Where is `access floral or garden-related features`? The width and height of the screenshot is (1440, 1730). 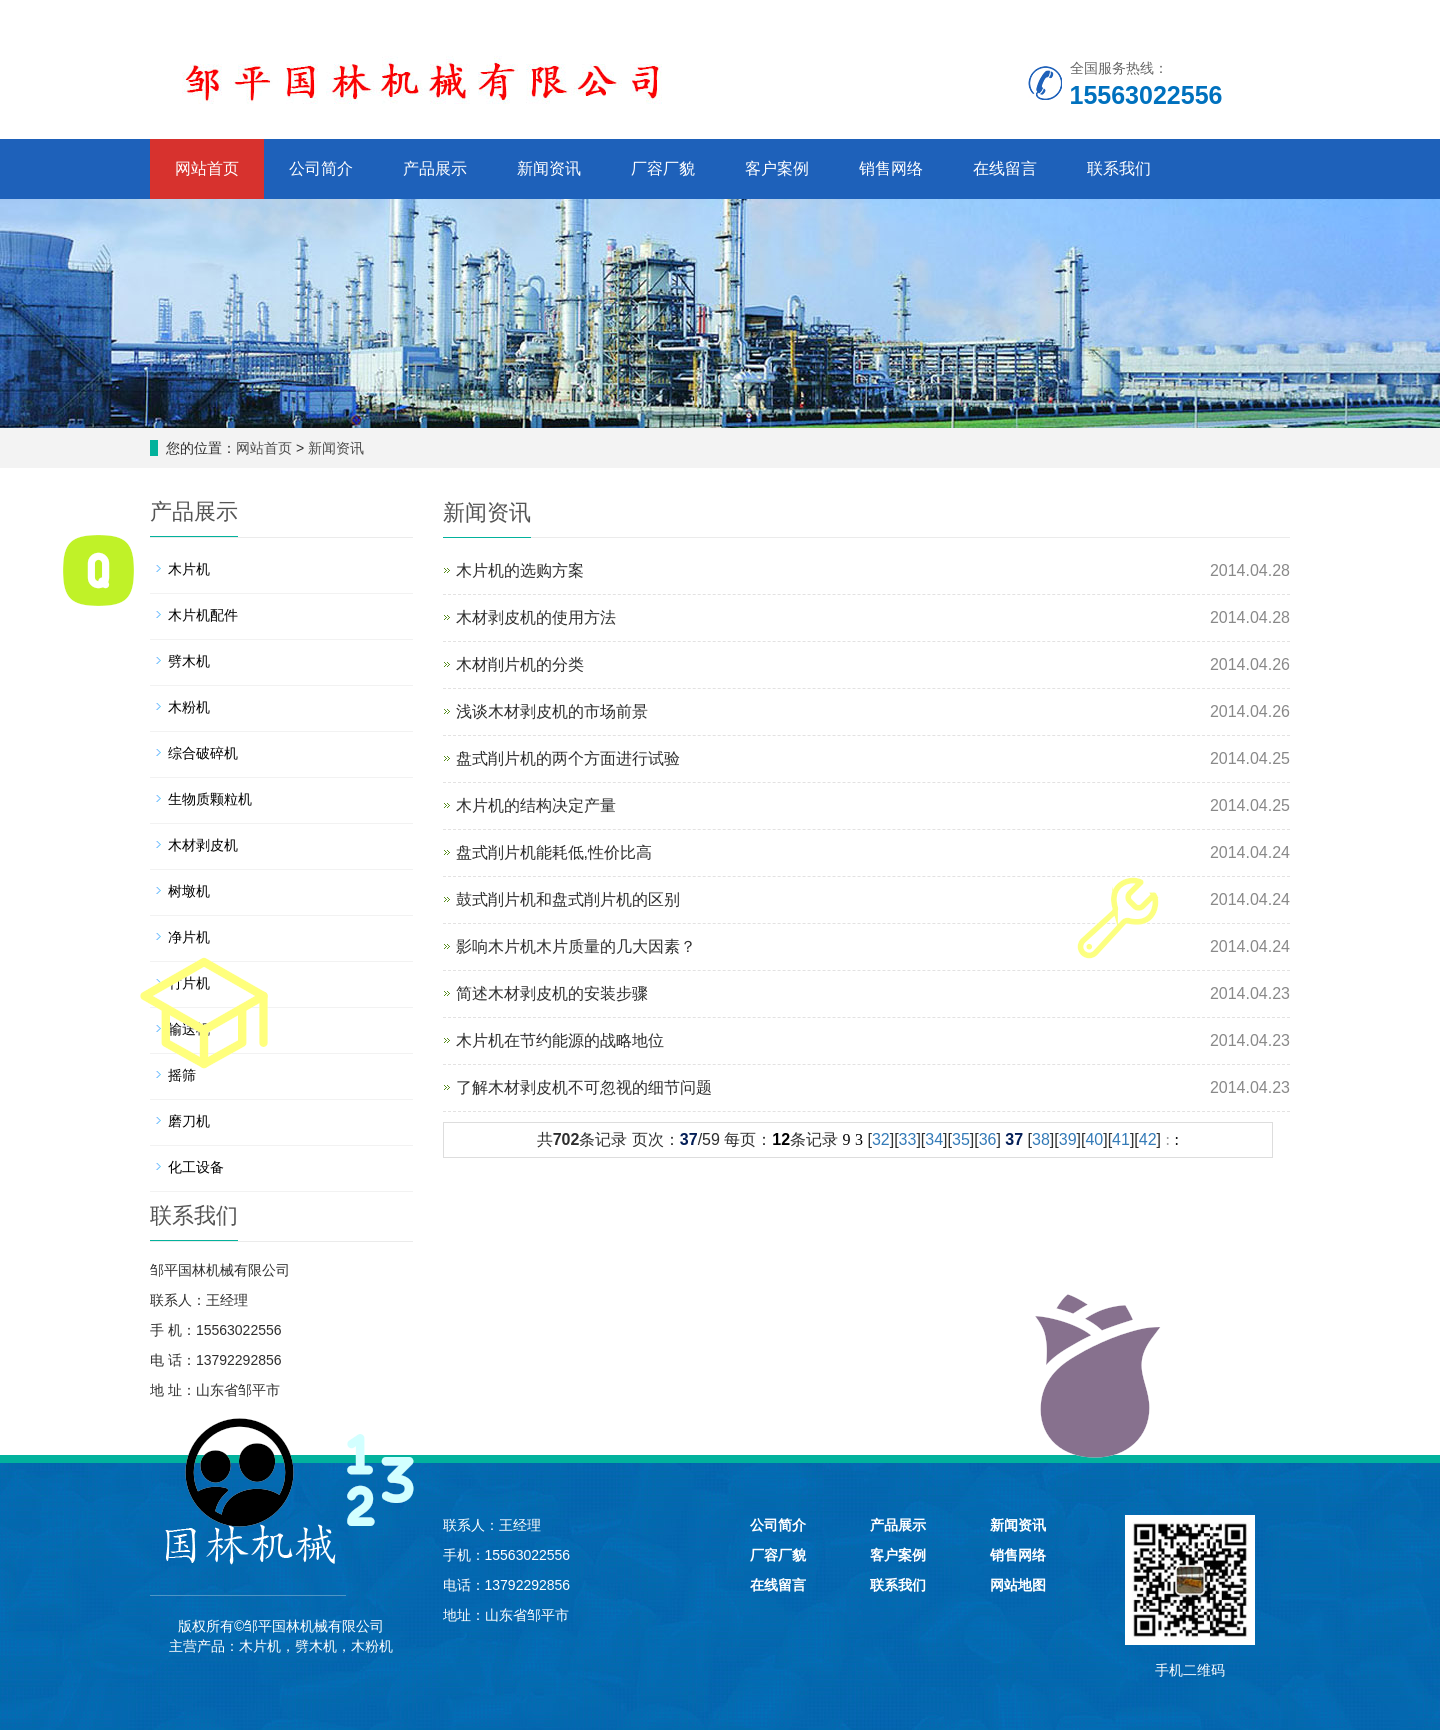 access floral or garden-related features is located at coordinates (1095, 1376).